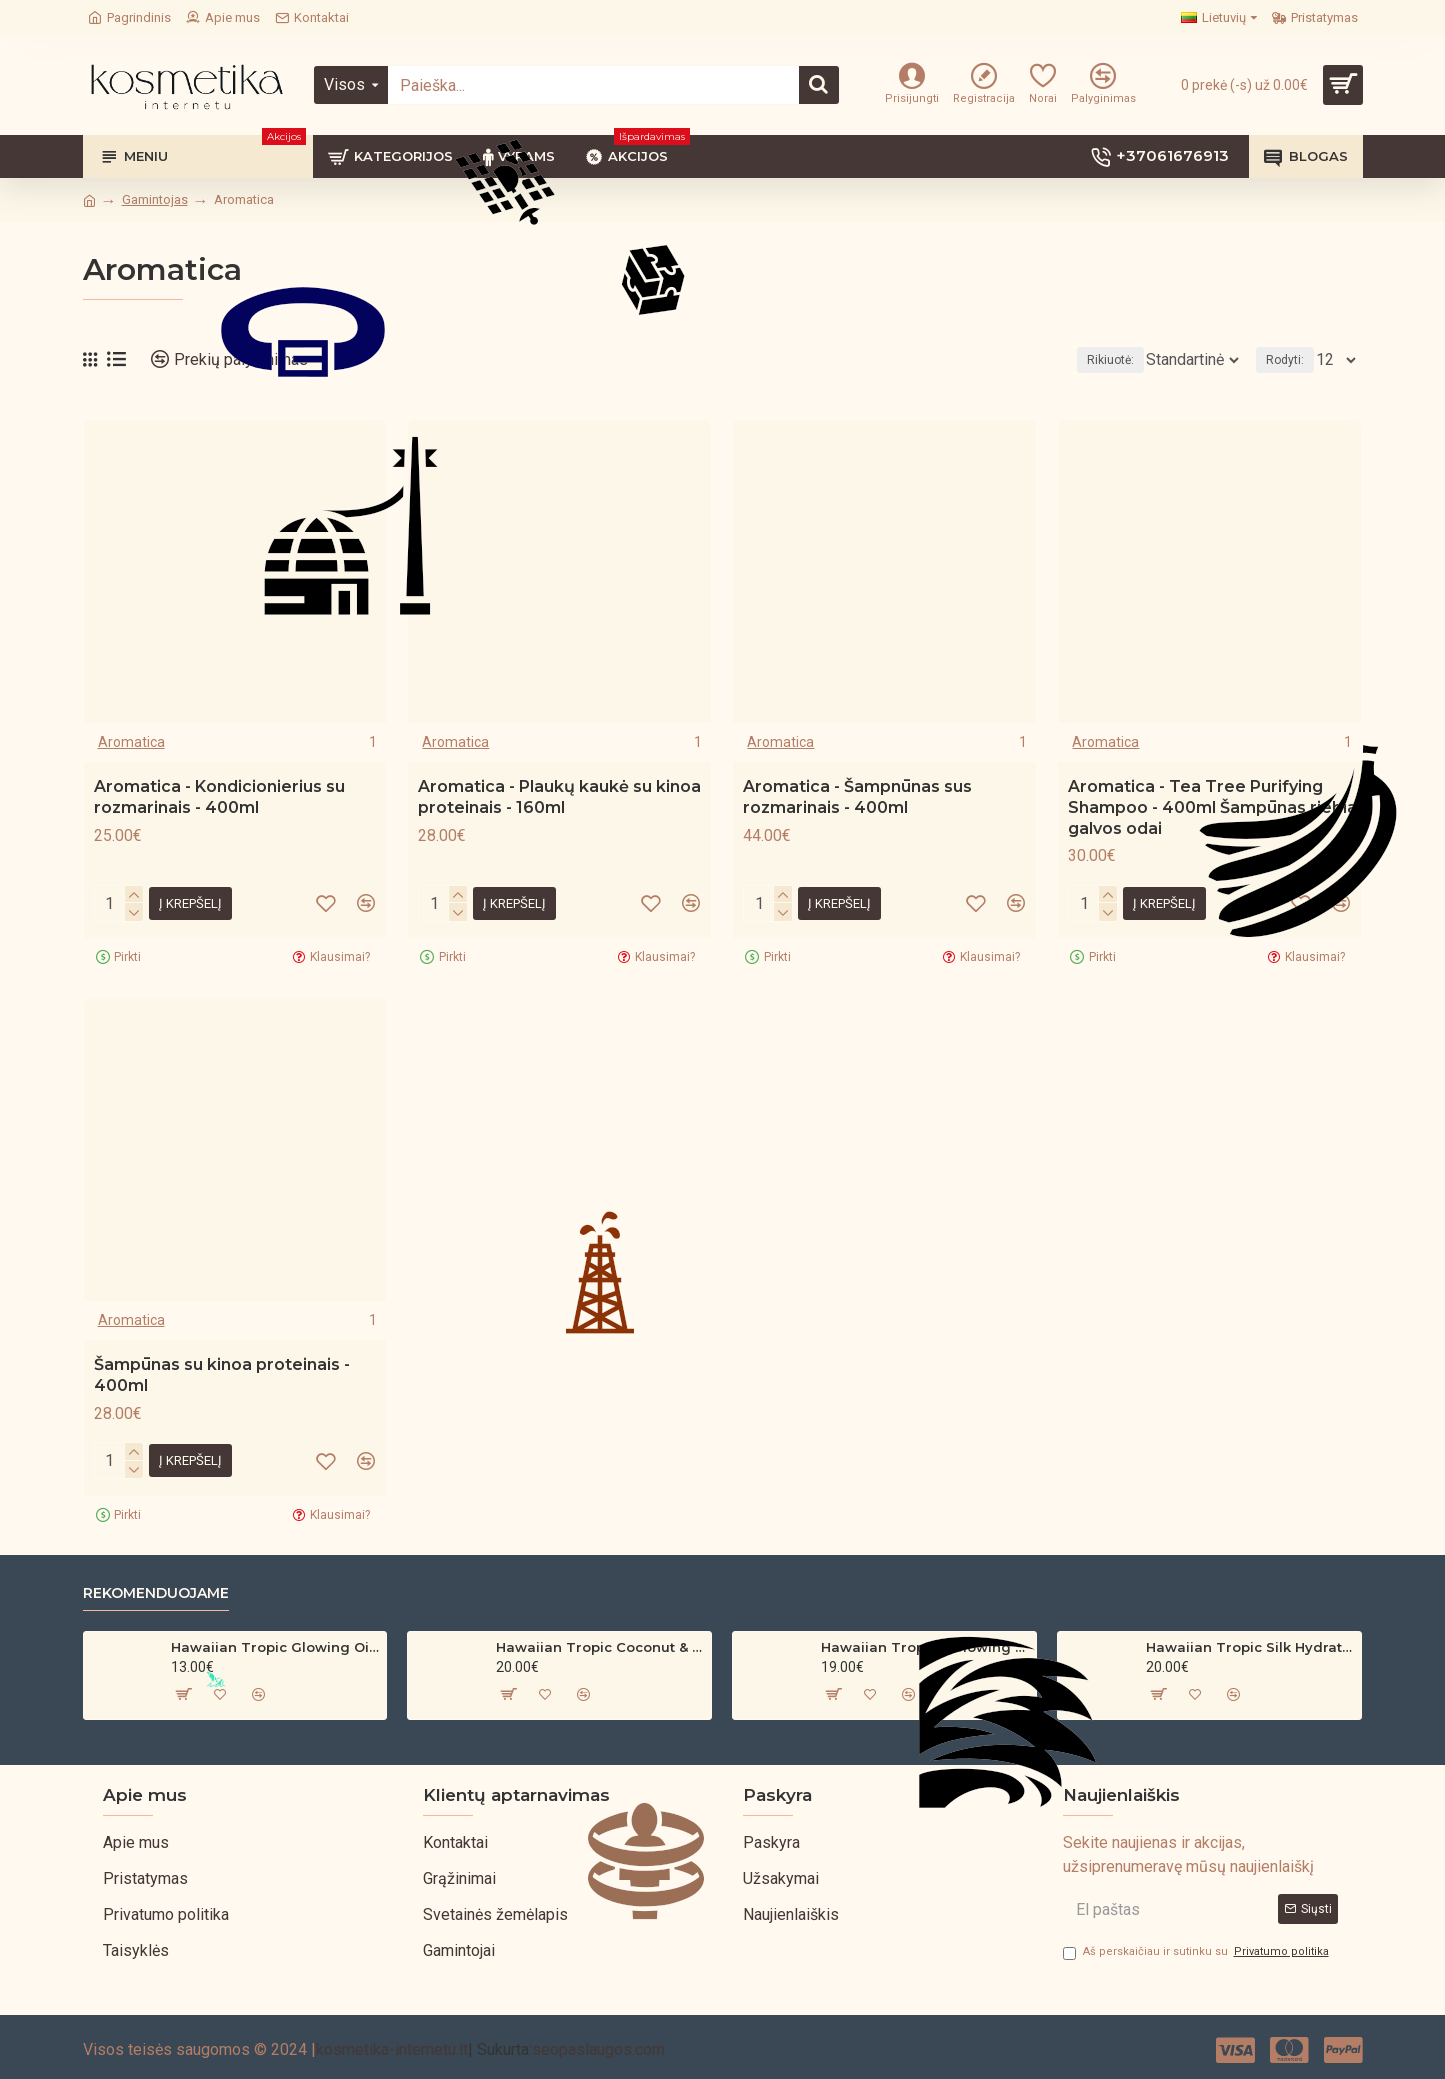  I want to click on build or place a base structure, so click(353, 523).